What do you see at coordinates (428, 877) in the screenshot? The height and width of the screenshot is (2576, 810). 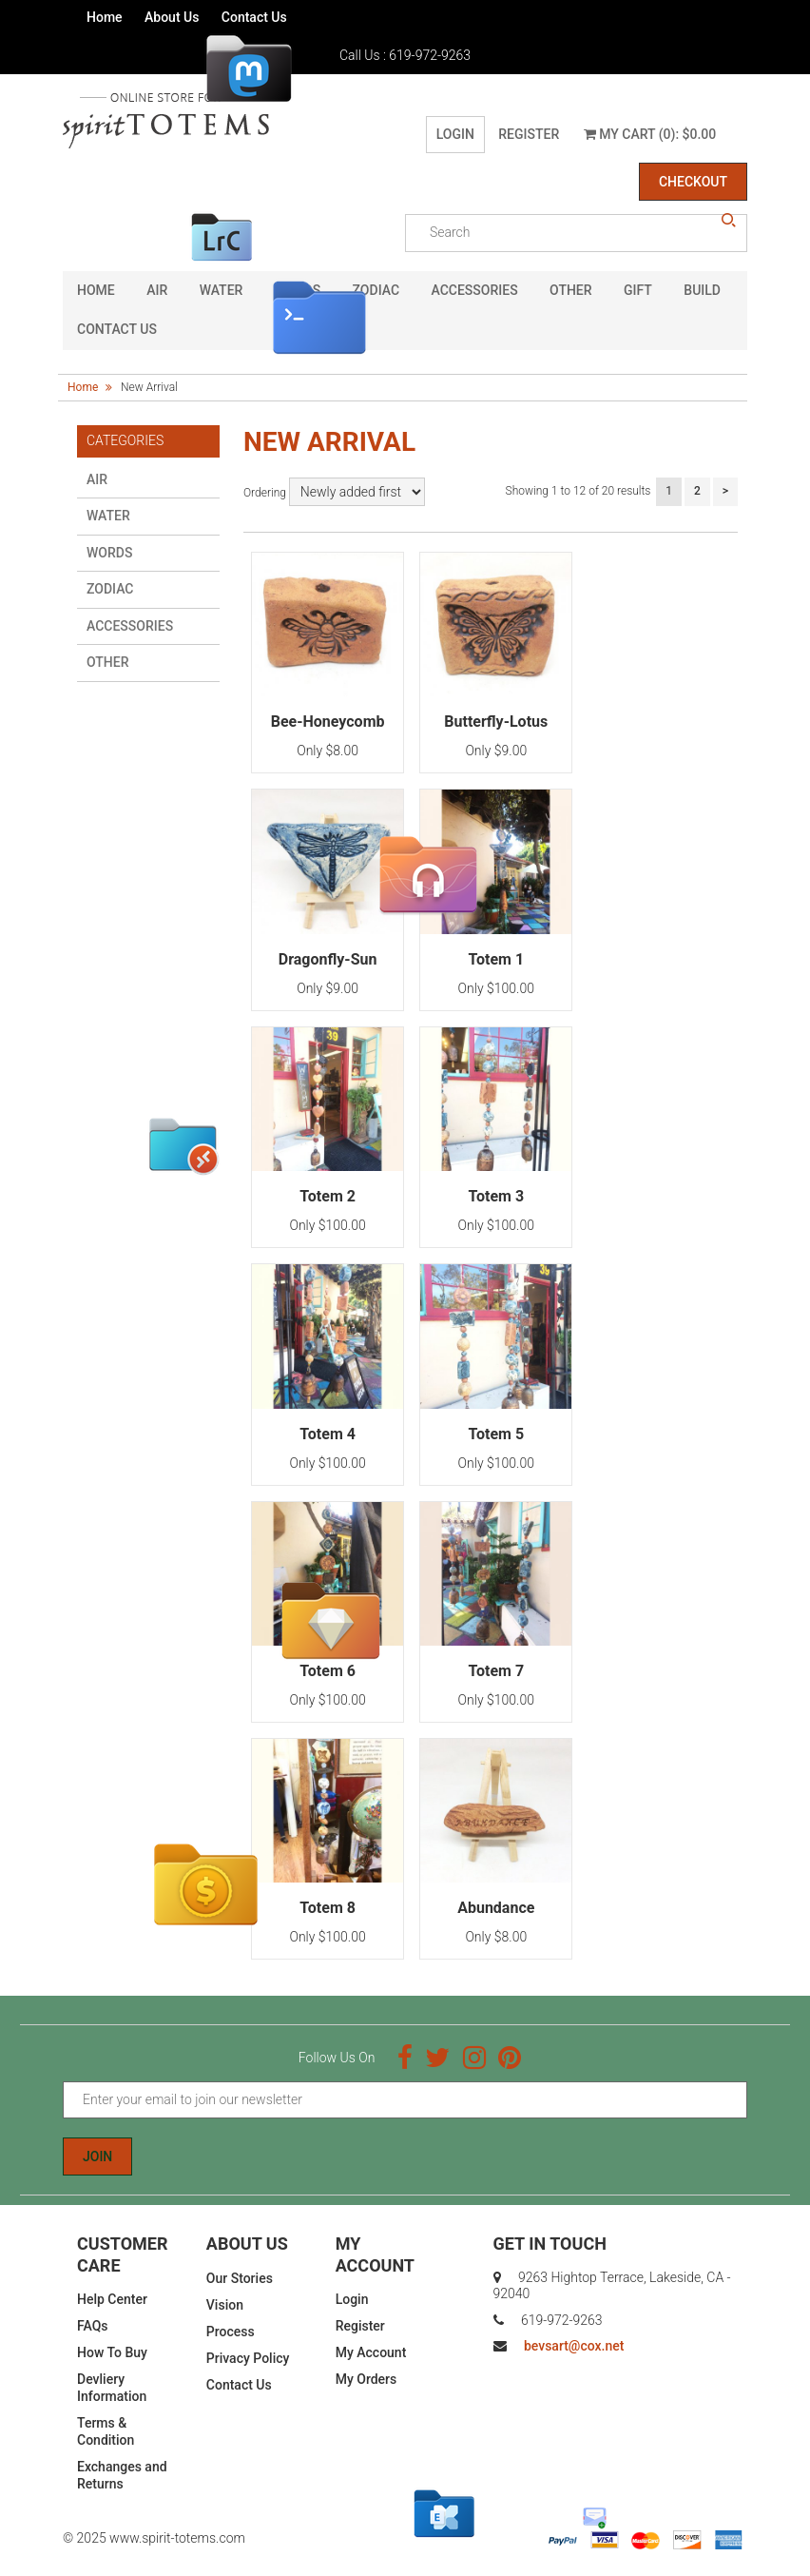 I see `open audacity project files folder` at bounding box center [428, 877].